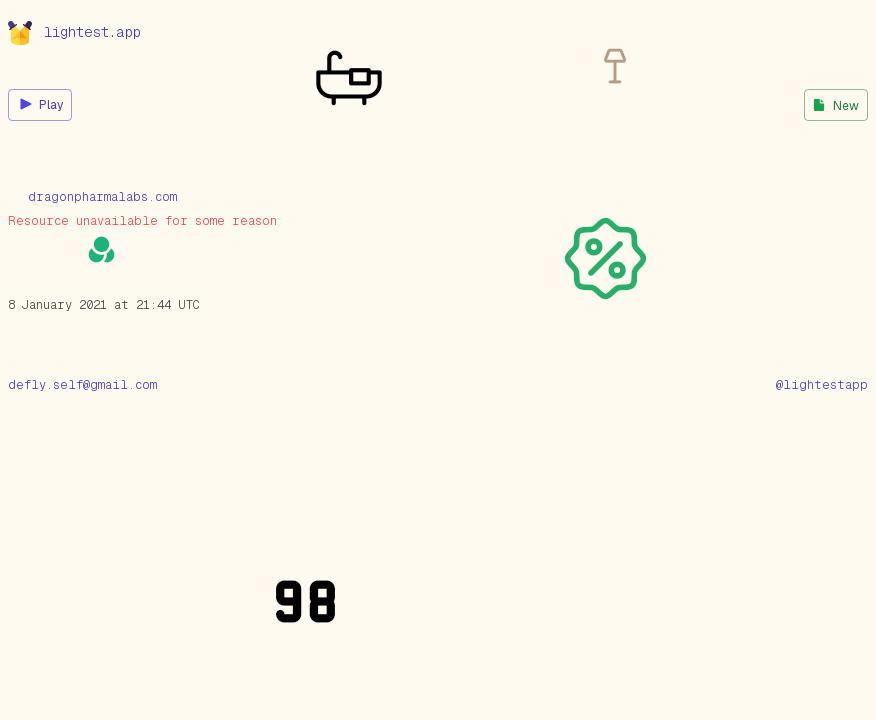 This screenshot has width=876, height=720. What do you see at coordinates (605, 258) in the screenshot?
I see `view available discounts or promotions` at bounding box center [605, 258].